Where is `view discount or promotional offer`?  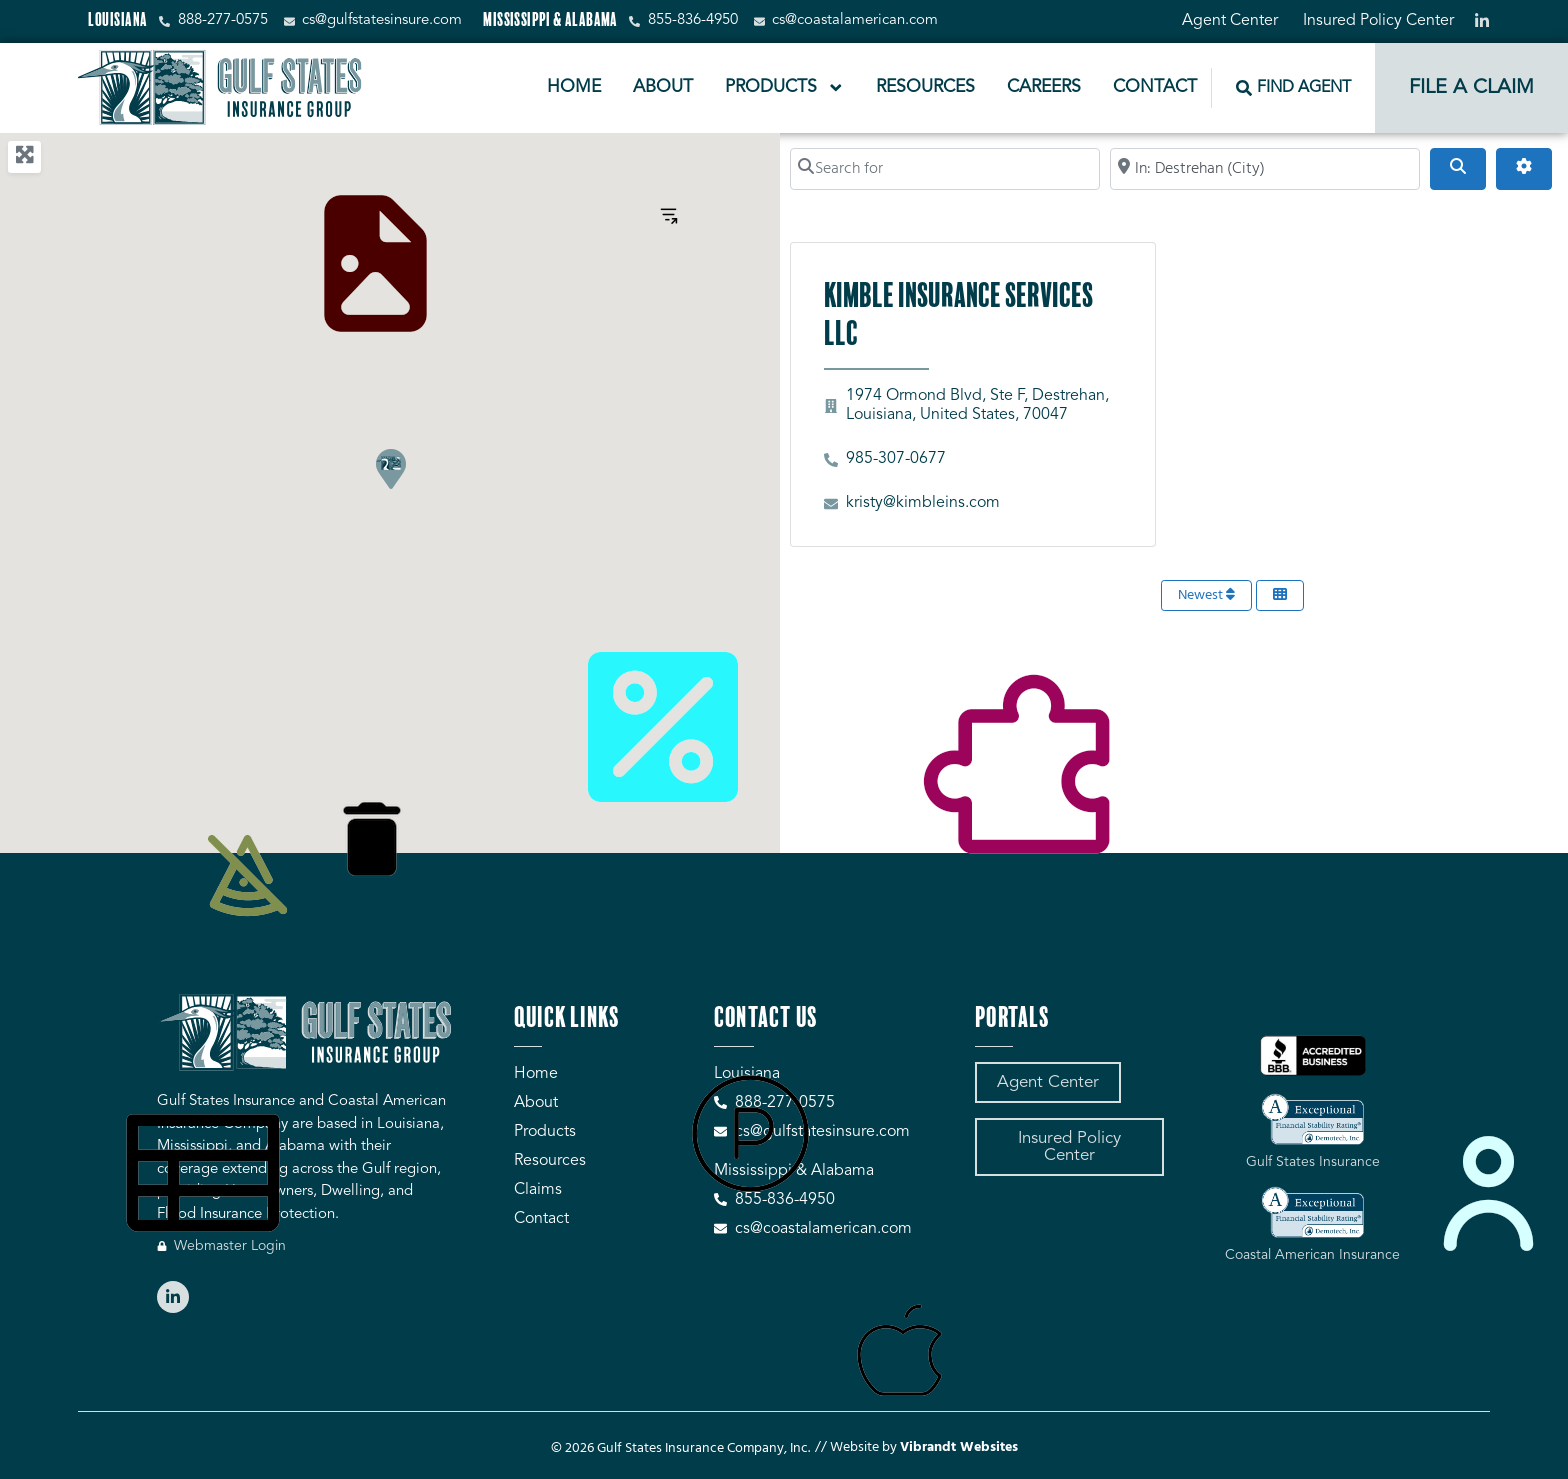
view discount or promotional offer is located at coordinates (663, 727).